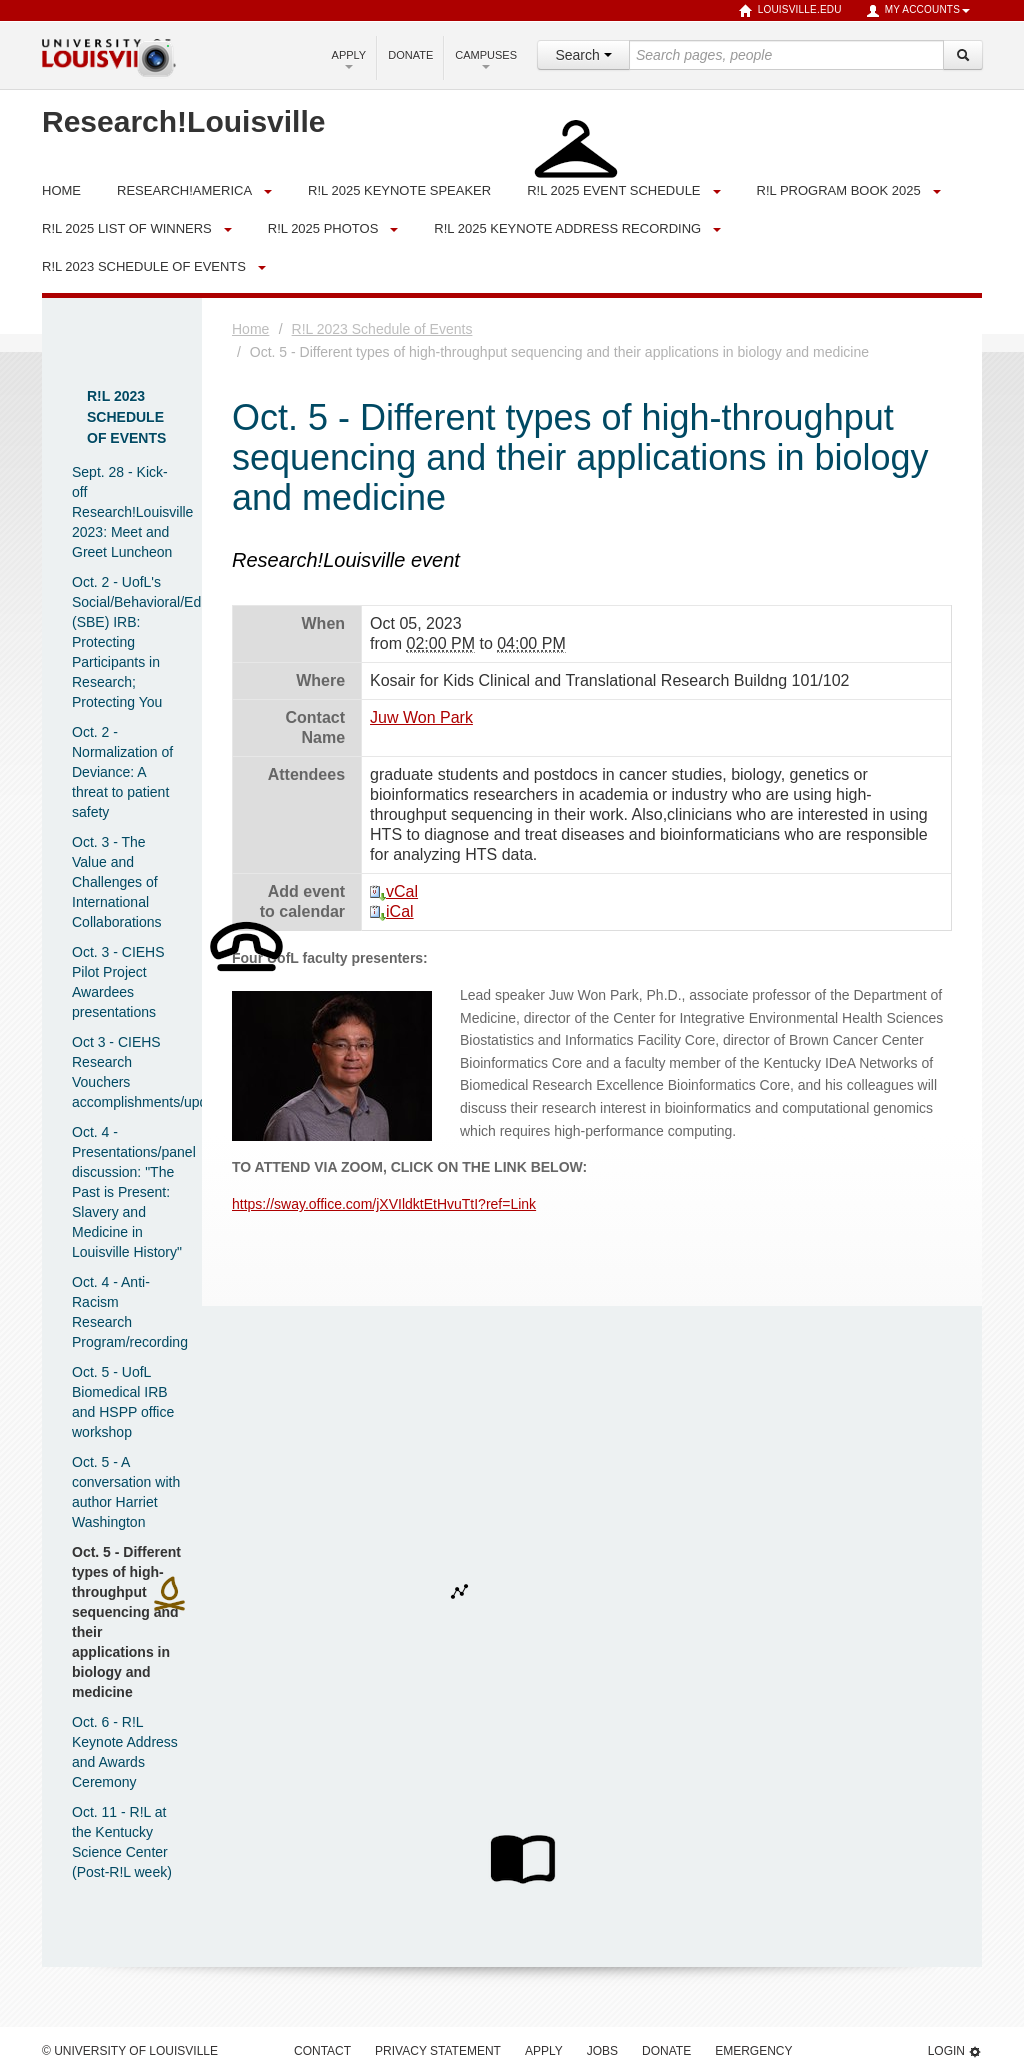 This screenshot has height=2072, width=1024. I want to click on access webcam settings, so click(155, 58).